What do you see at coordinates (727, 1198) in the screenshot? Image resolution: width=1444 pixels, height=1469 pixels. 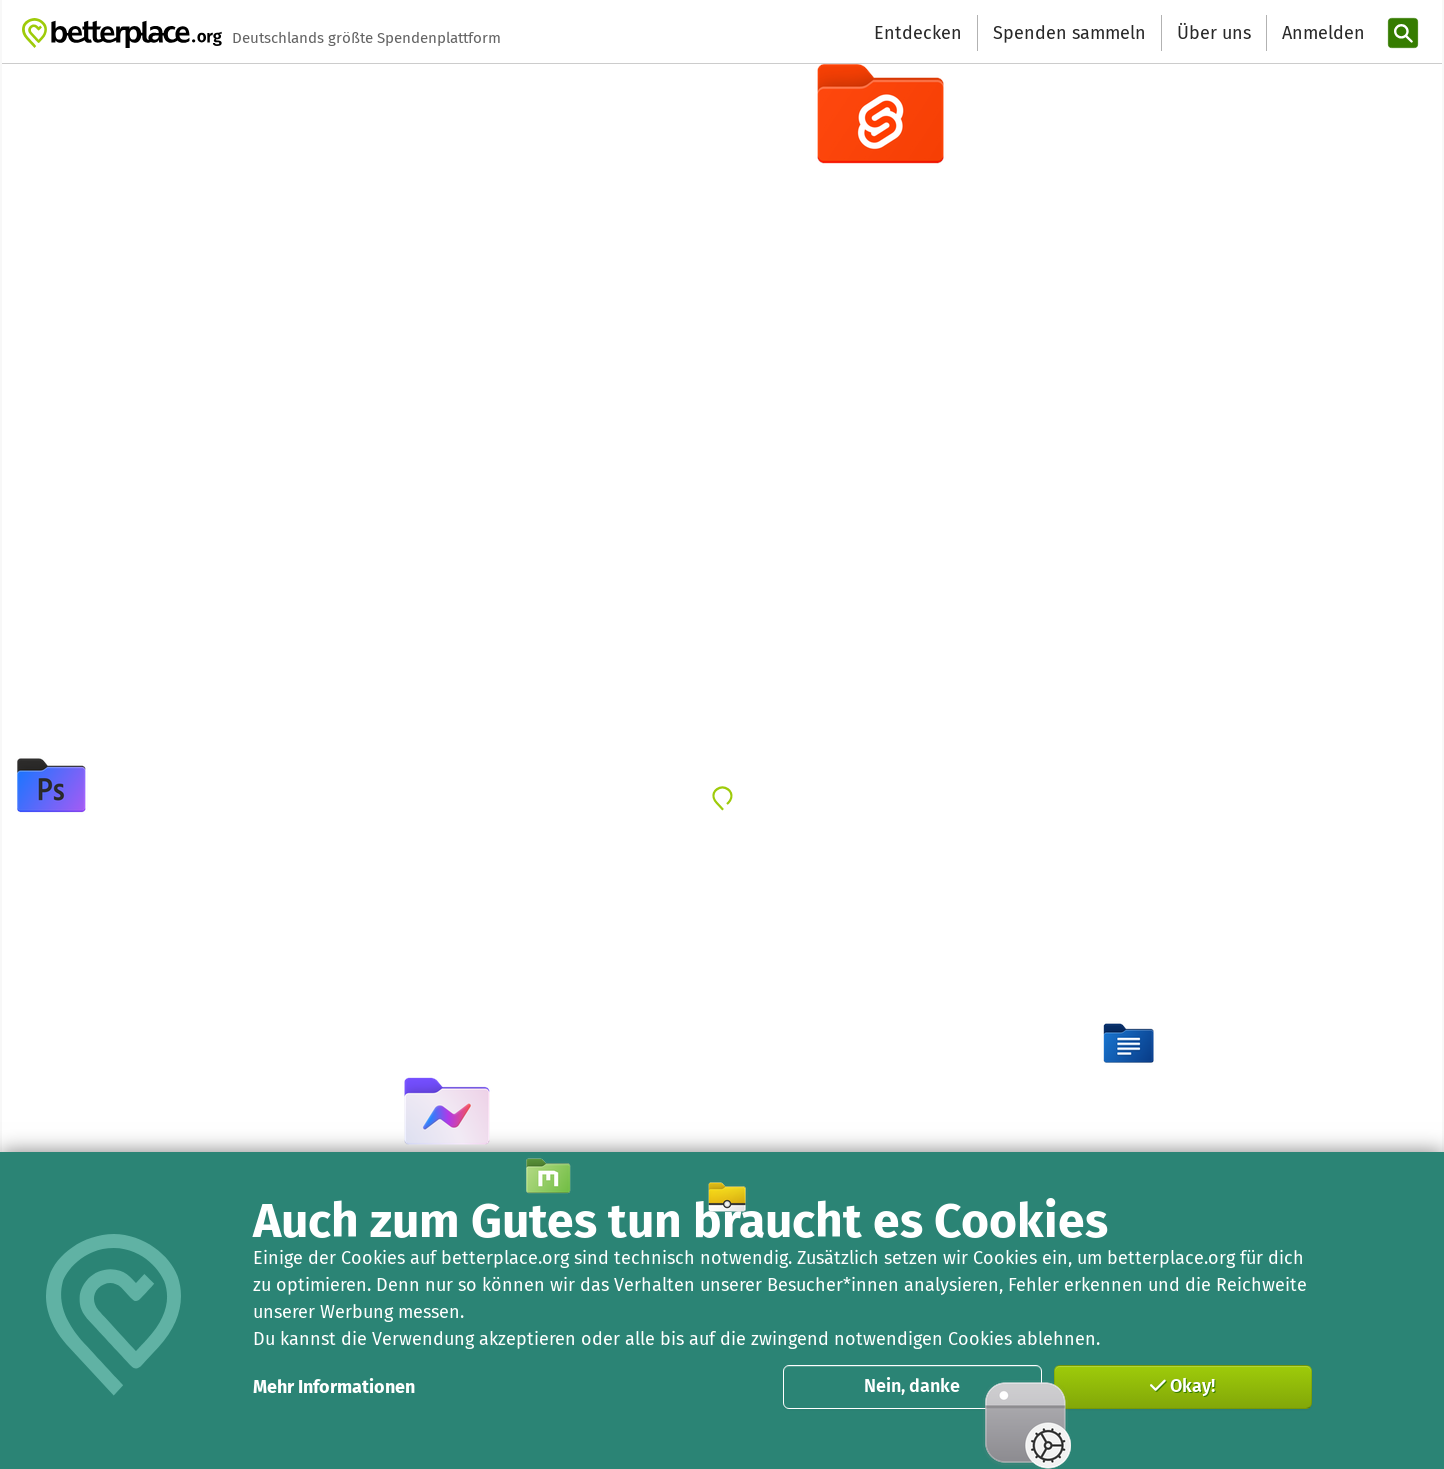 I see `open folder containing Pokémon-related files` at bounding box center [727, 1198].